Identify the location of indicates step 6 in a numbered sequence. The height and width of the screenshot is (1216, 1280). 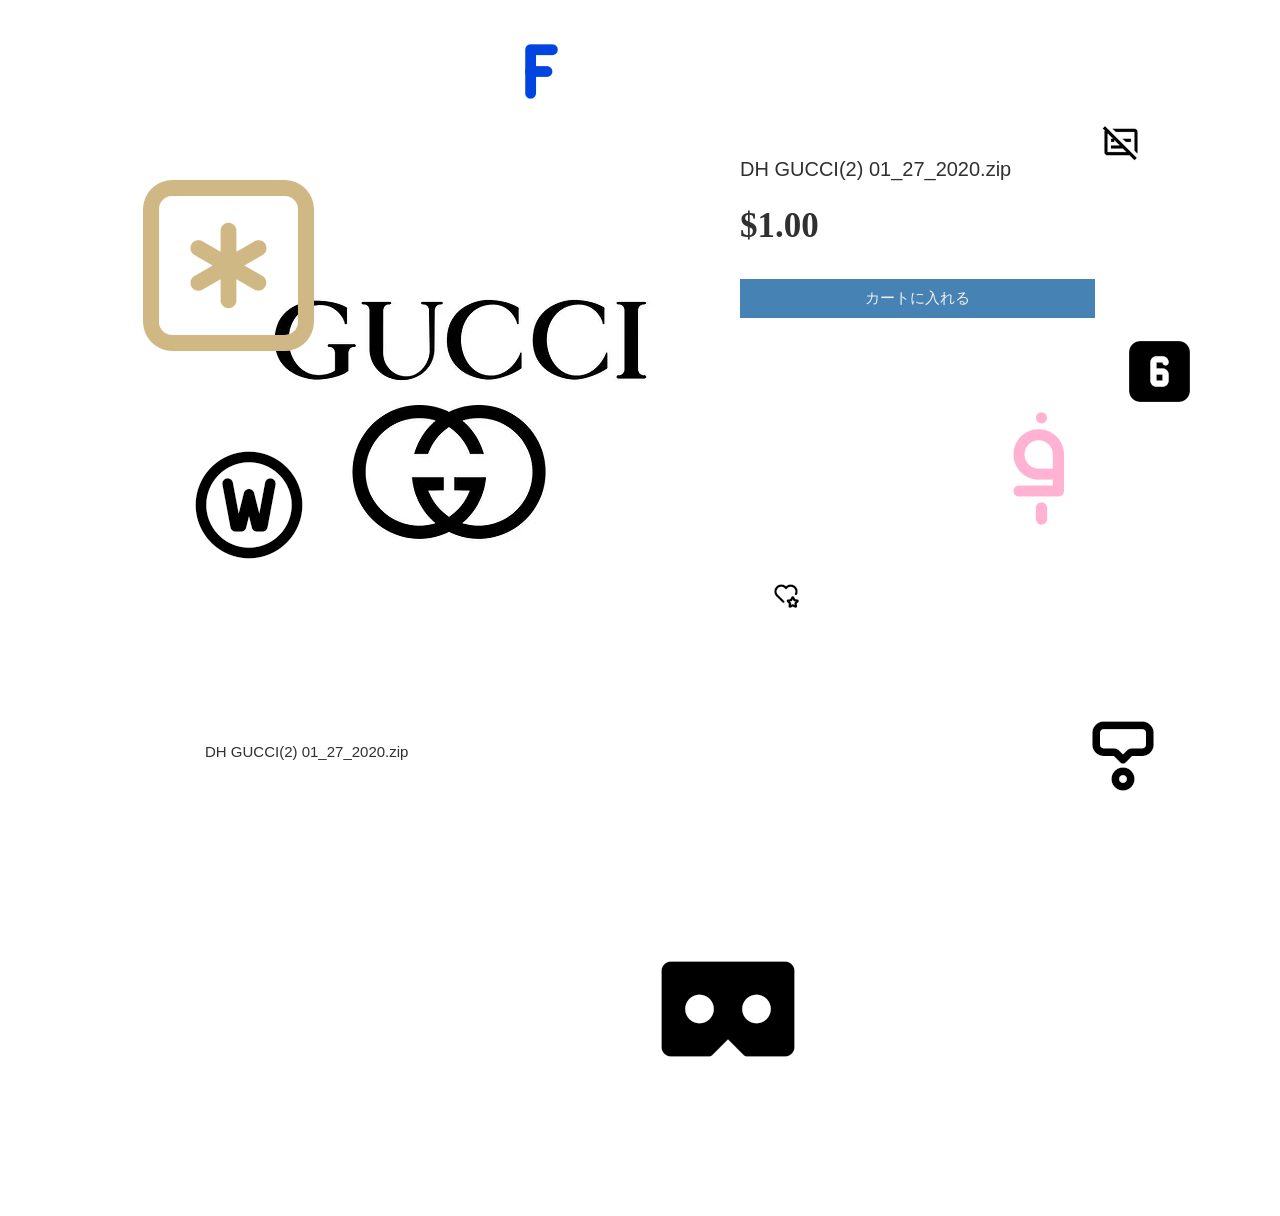
(1159, 371).